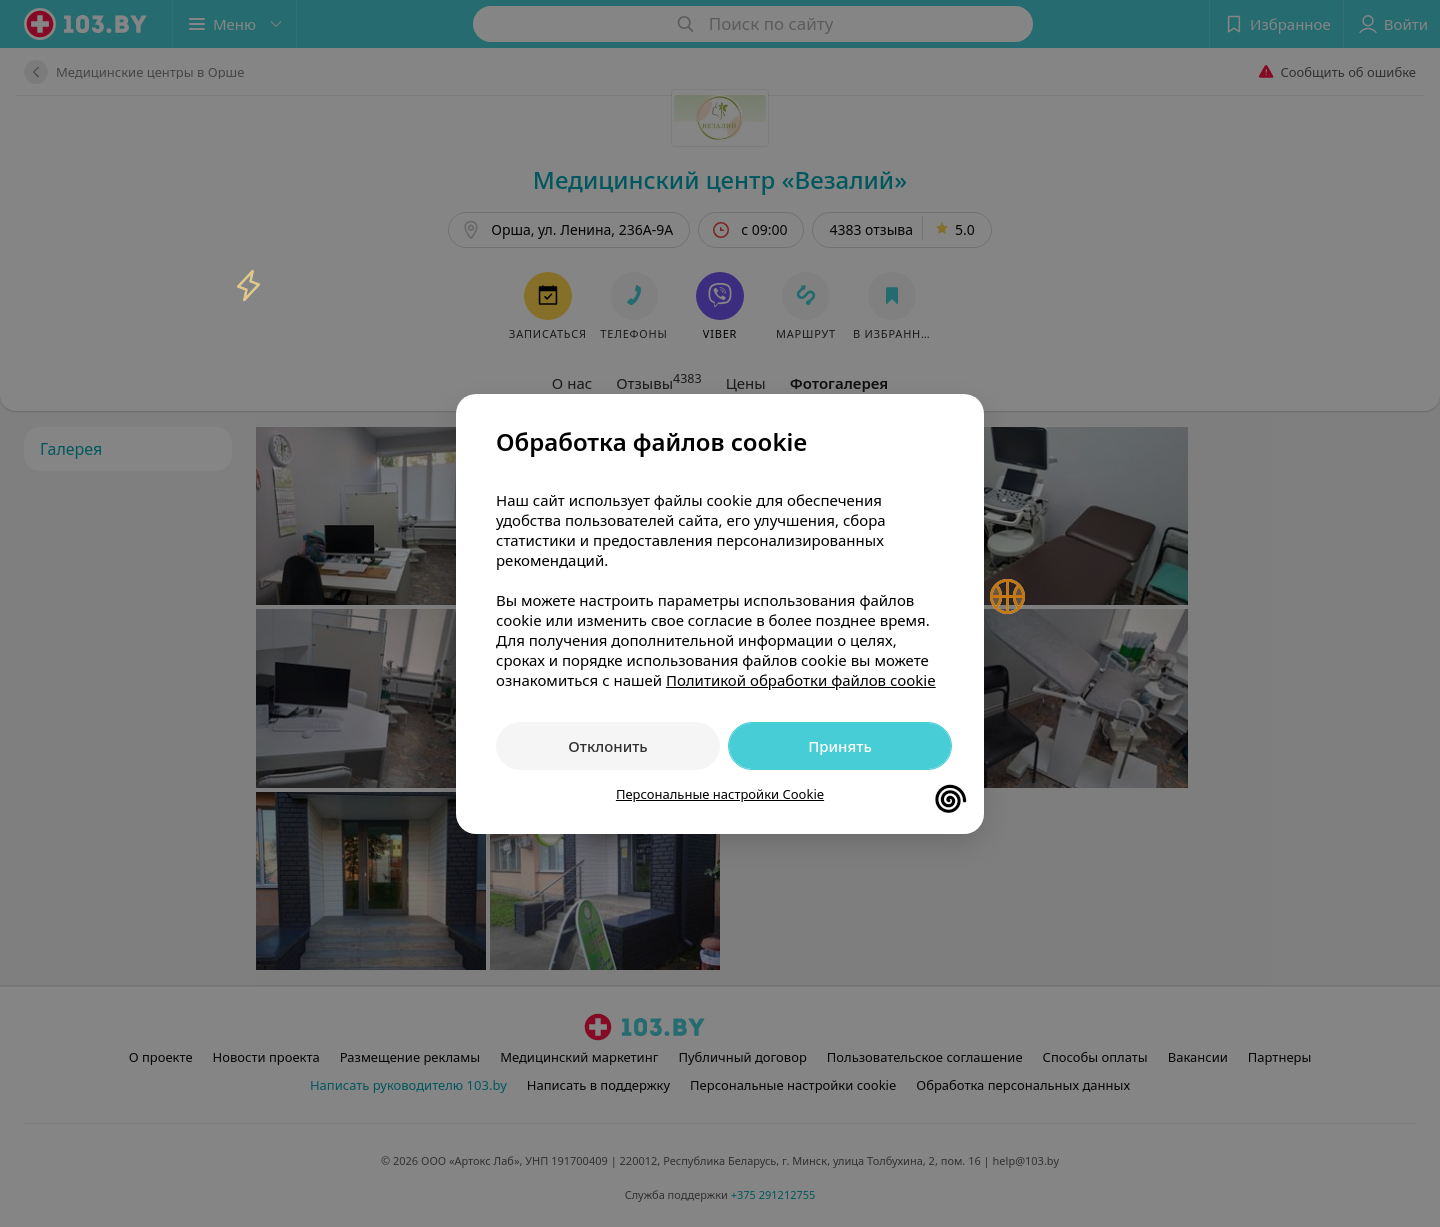 Image resolution: width=1440 pixels, height=1227 pixels. Describe the element at coordinates (949, 799) in the screenshot. I see `indicates loading or processing in progress` at that location.